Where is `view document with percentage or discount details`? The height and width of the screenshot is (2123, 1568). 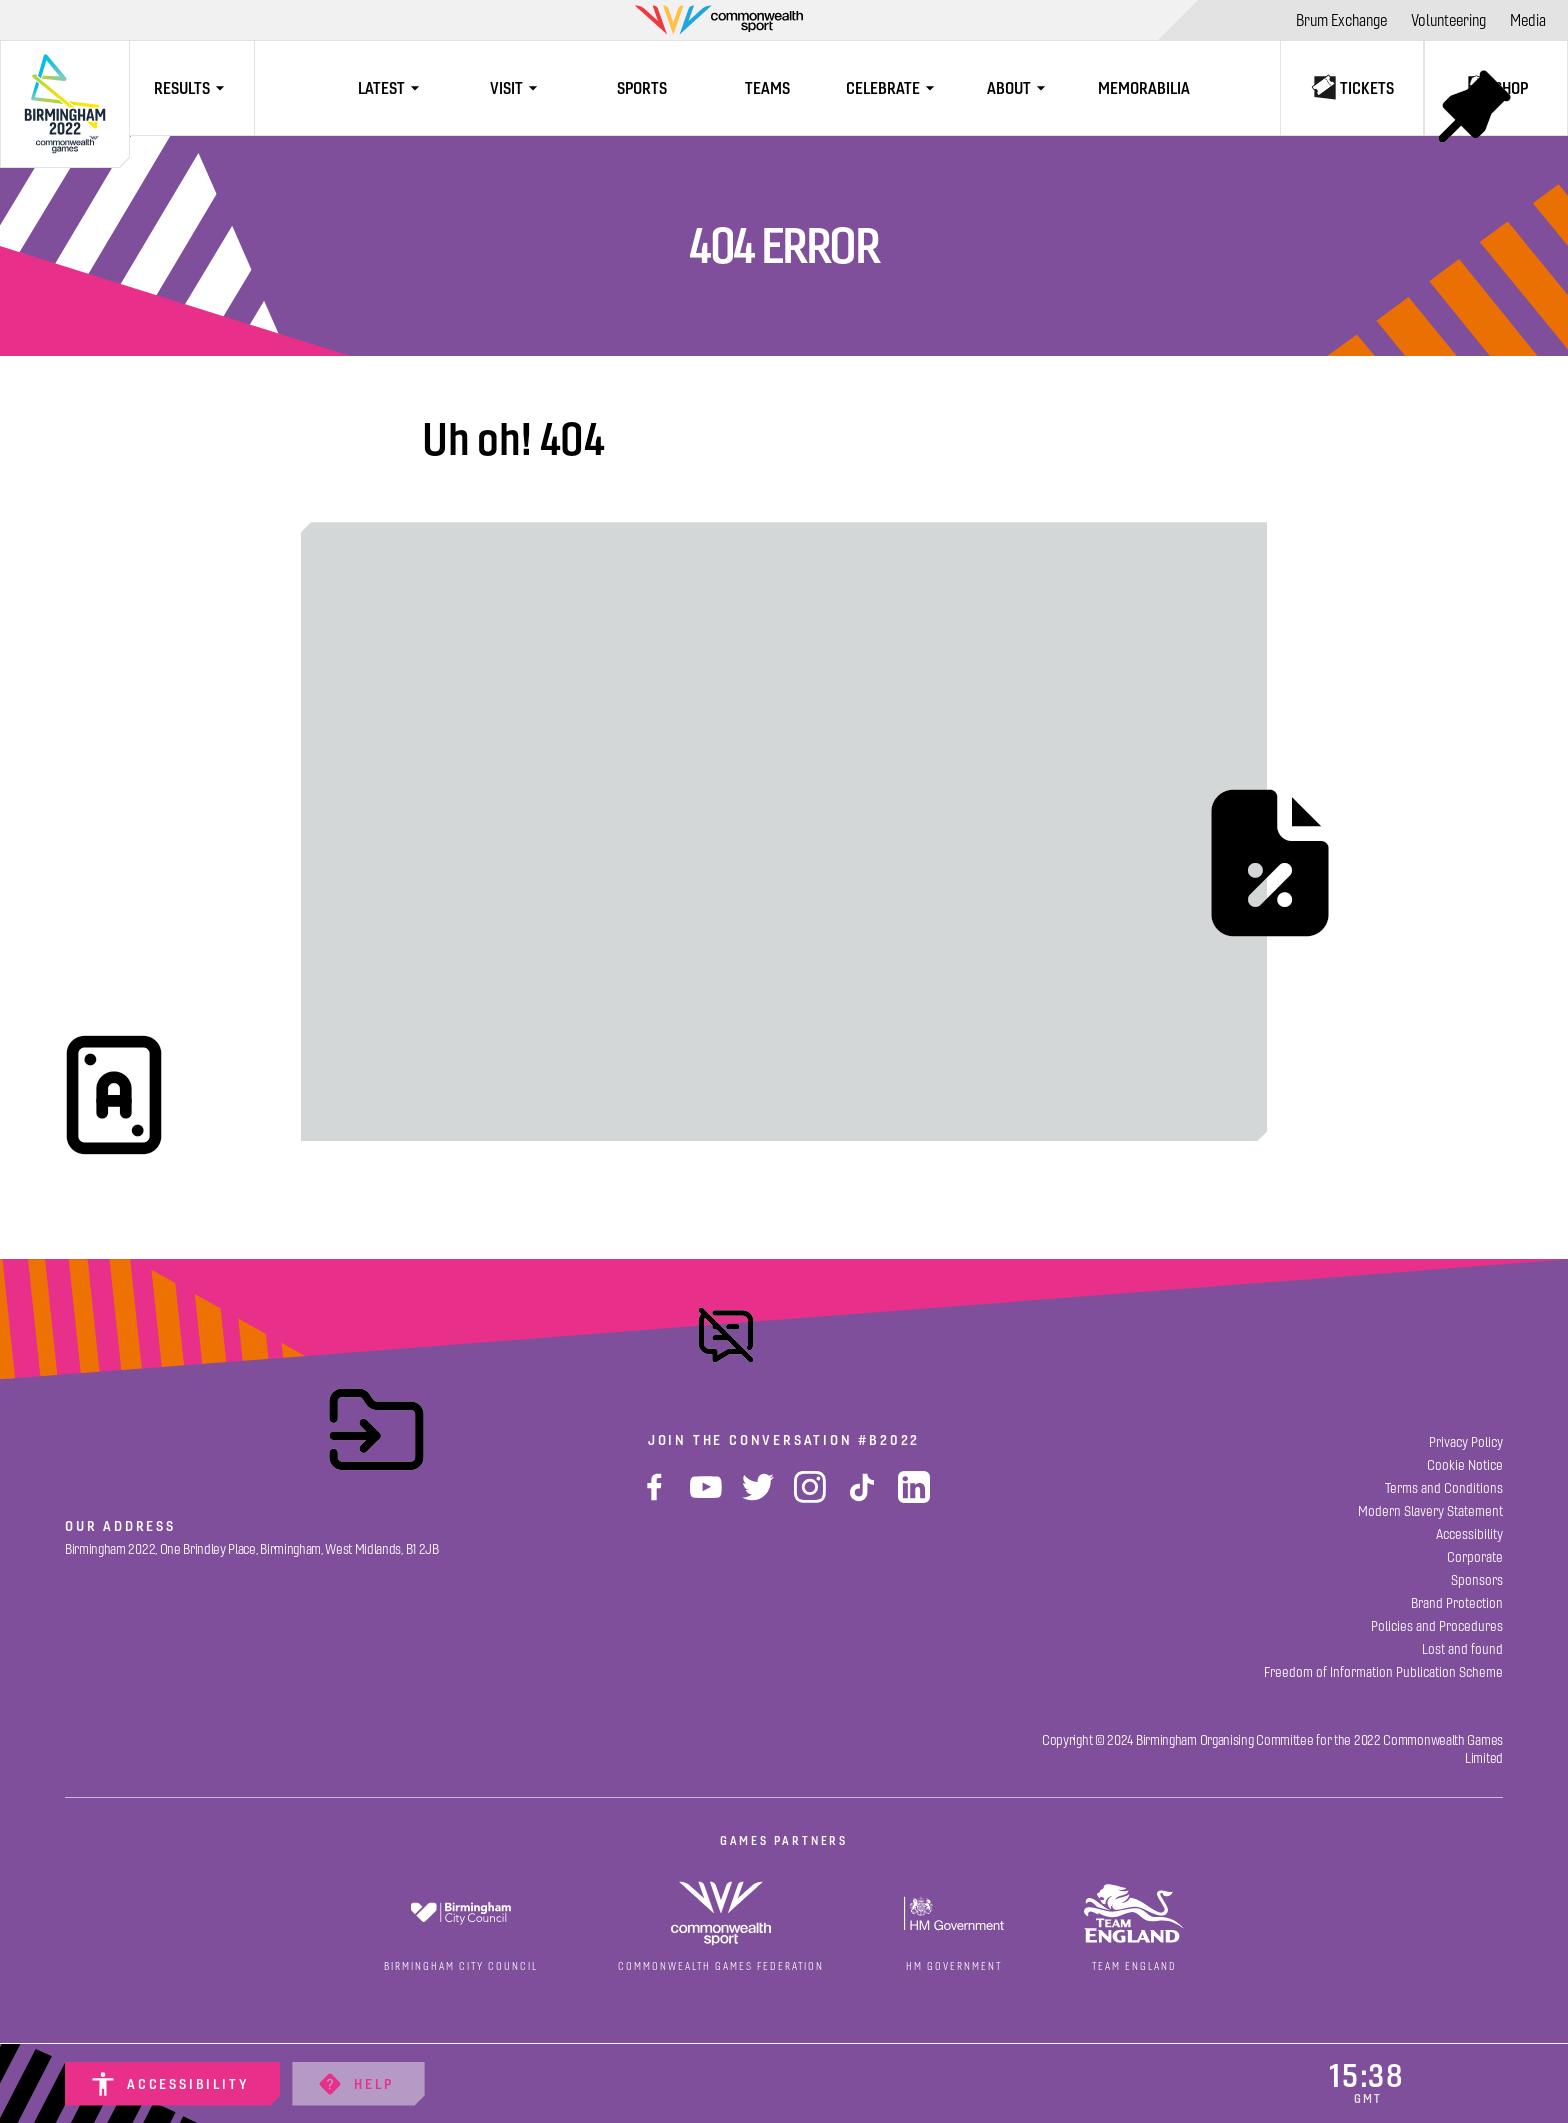 view document with percentage or discount details is located at coordinates (1270, 863).